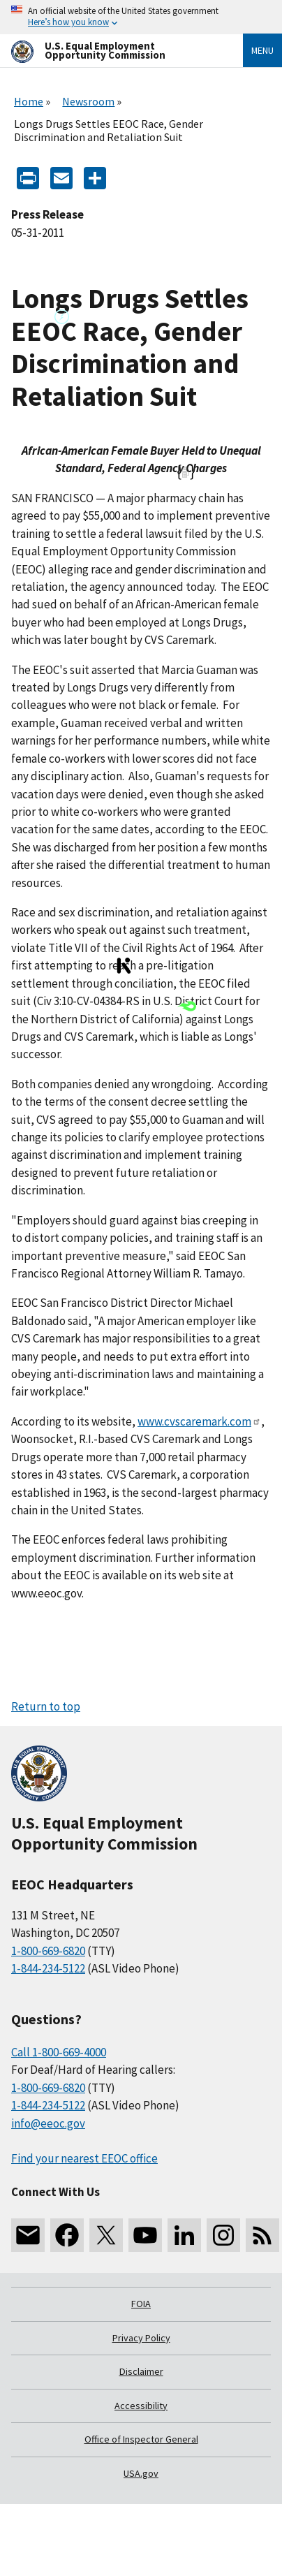  Describe the element at coordinates (186, 472) in the screenshot. I see `TypeORM logo - an object-relational mapping framework for TypeScript/JavaScript` at that location.